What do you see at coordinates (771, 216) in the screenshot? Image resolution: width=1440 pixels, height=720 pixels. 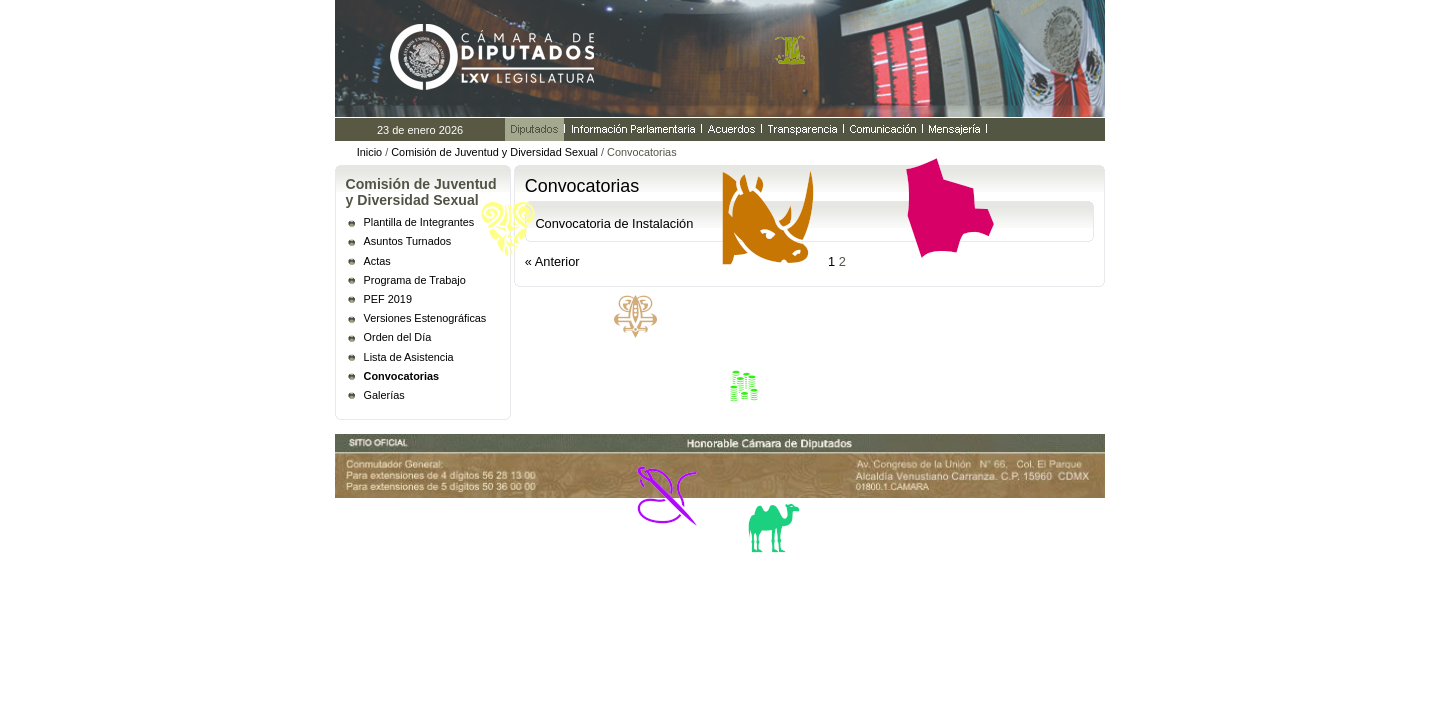 I see `select rhinoceros or rhino character` at bounding box center [771, 216].